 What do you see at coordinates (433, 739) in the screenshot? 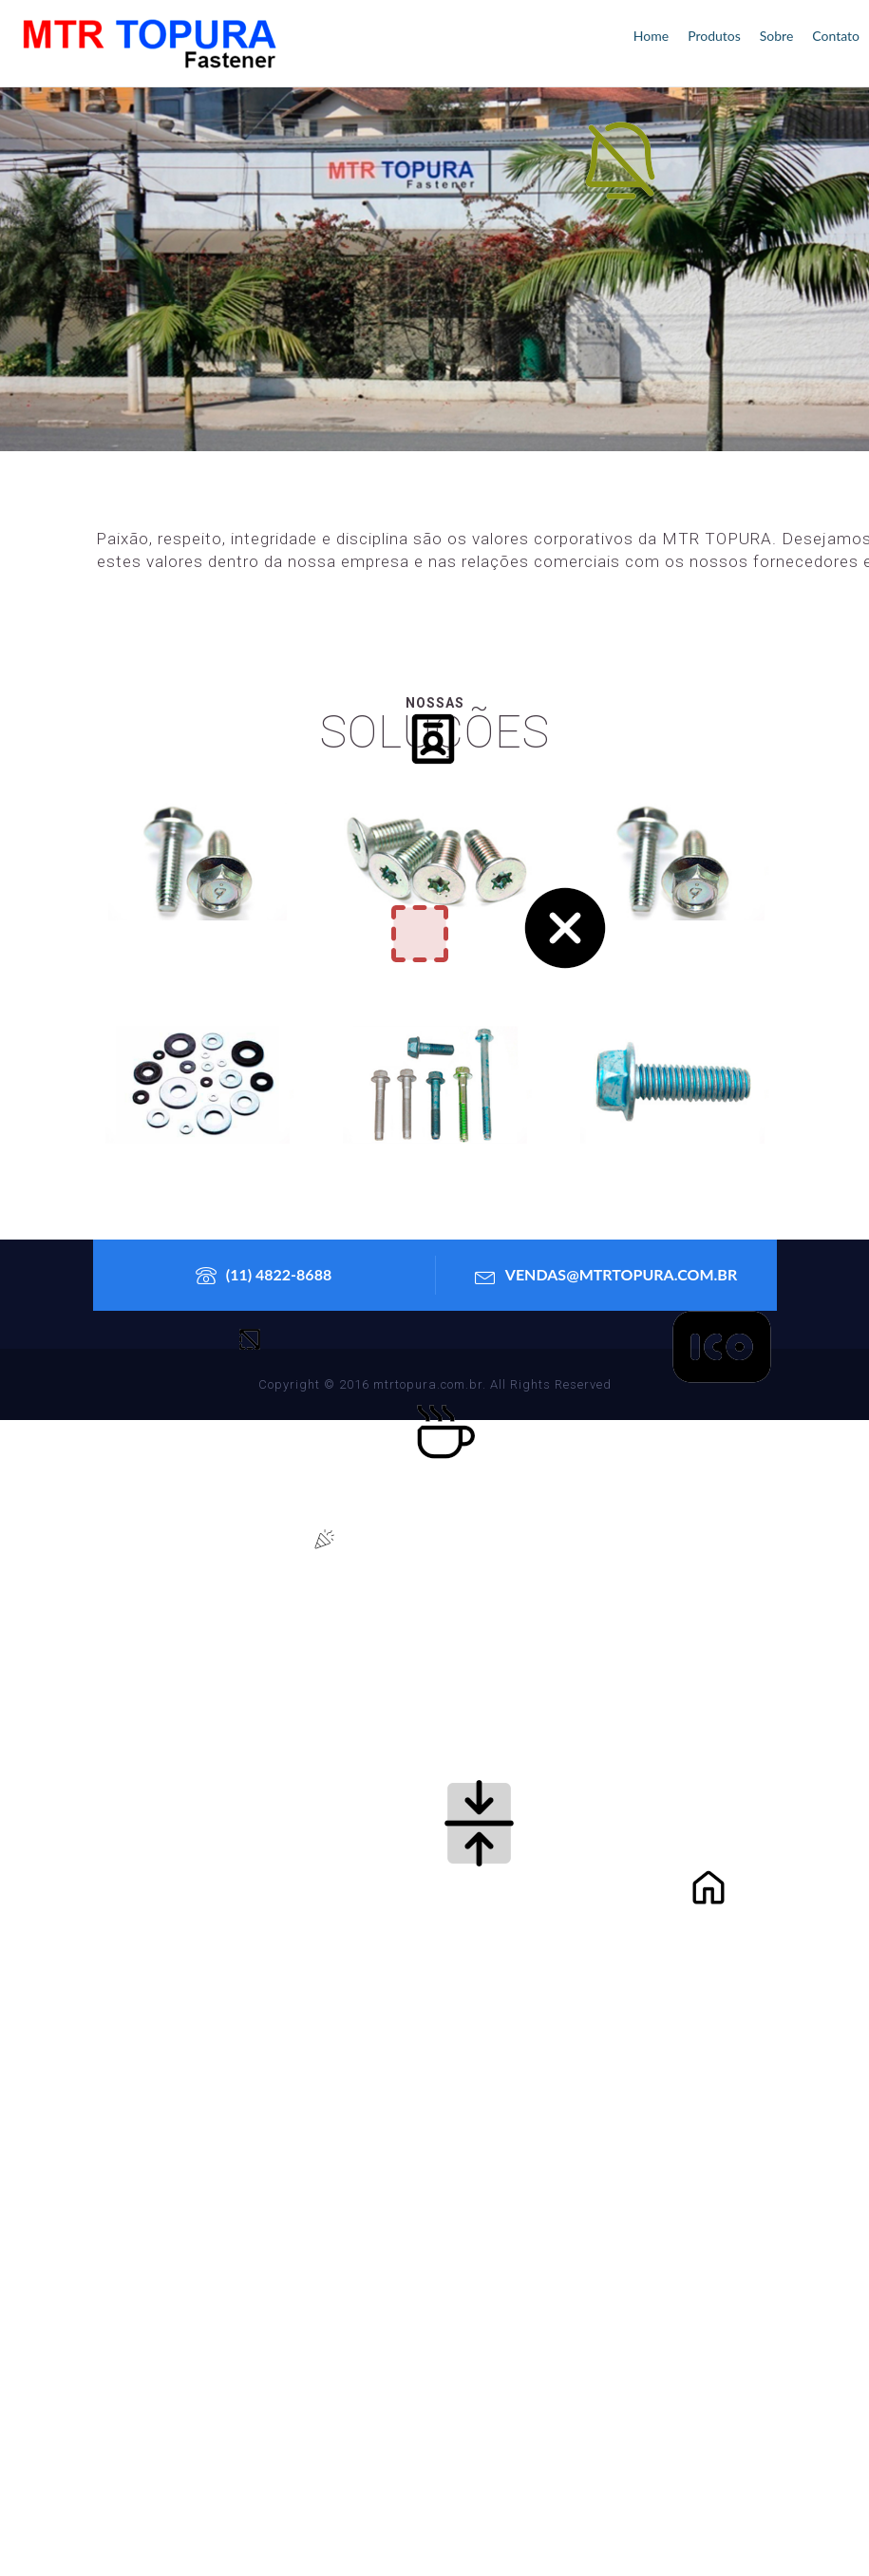
I see `view user profile or identity information` at bounding box center [433, 739].